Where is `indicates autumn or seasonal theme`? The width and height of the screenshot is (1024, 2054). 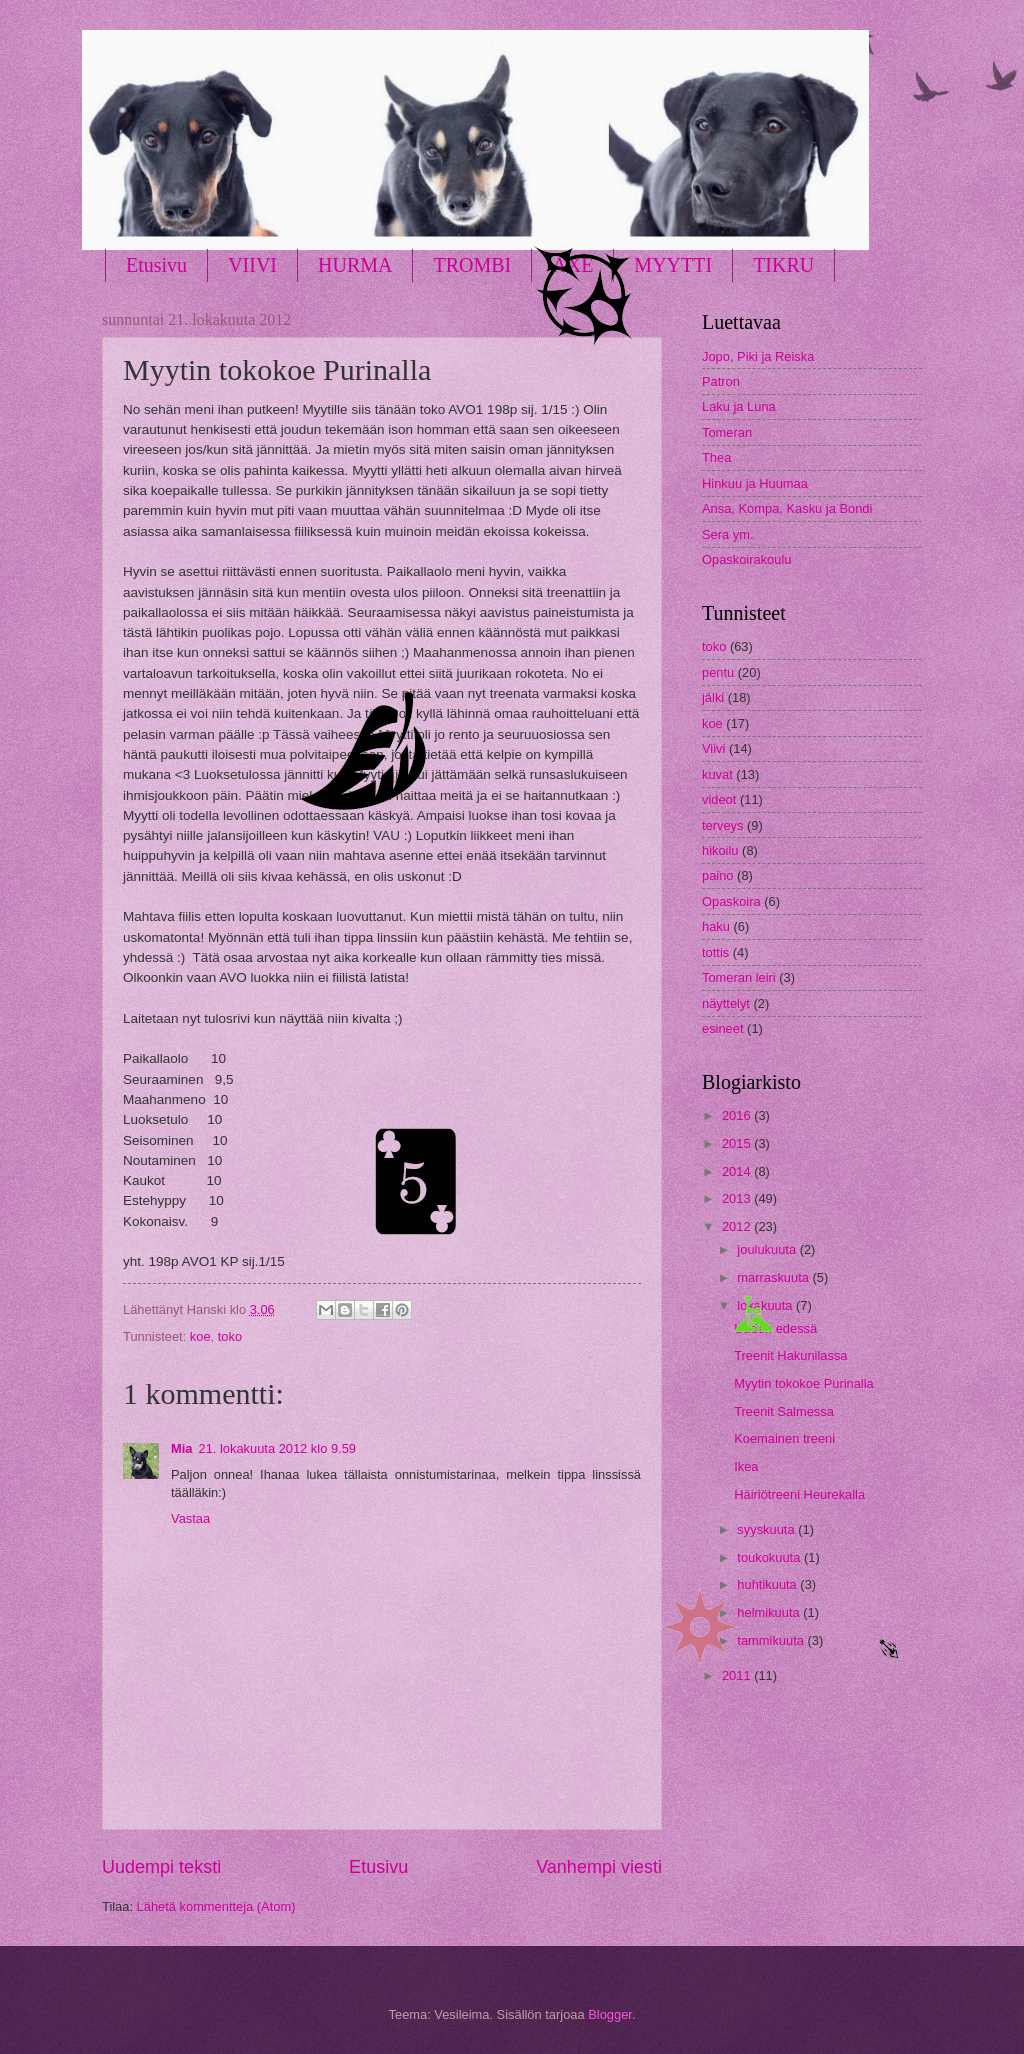
indicates autumn or seasonal theme is located at coordinates (362, 754).